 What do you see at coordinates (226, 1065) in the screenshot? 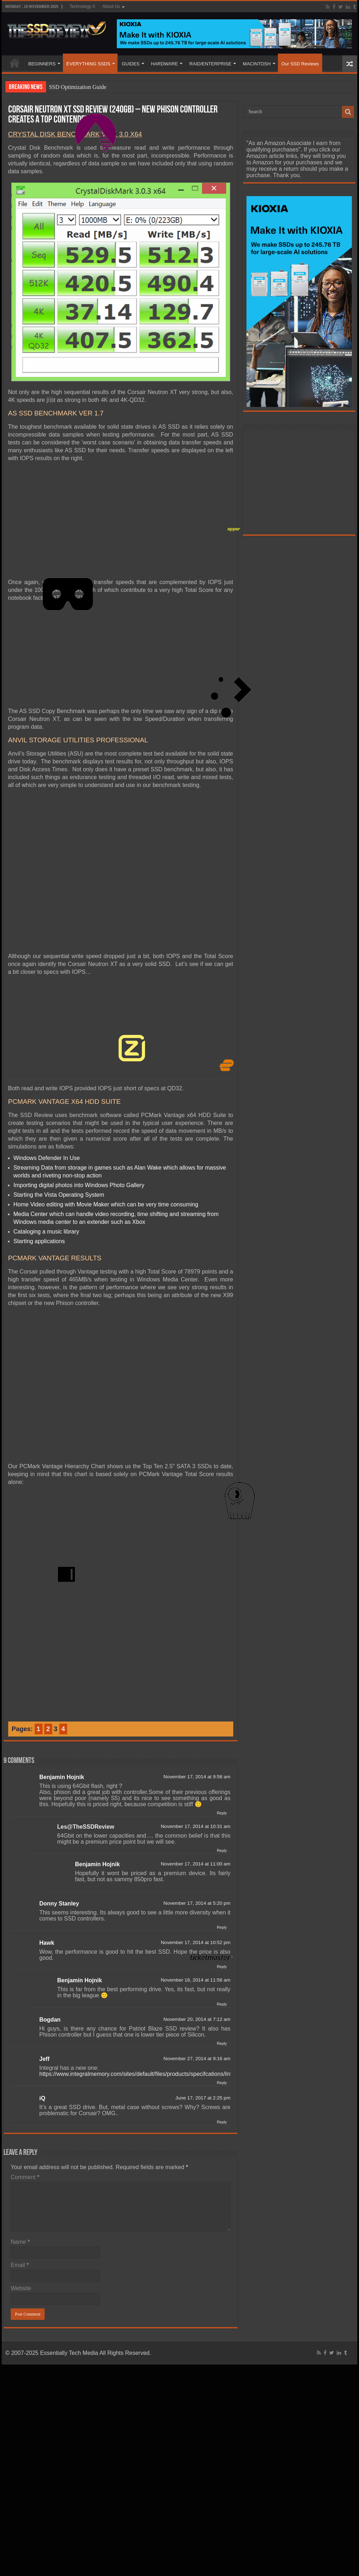
I see `open the ExpressVPN app` at bounding box center [226, 1065].